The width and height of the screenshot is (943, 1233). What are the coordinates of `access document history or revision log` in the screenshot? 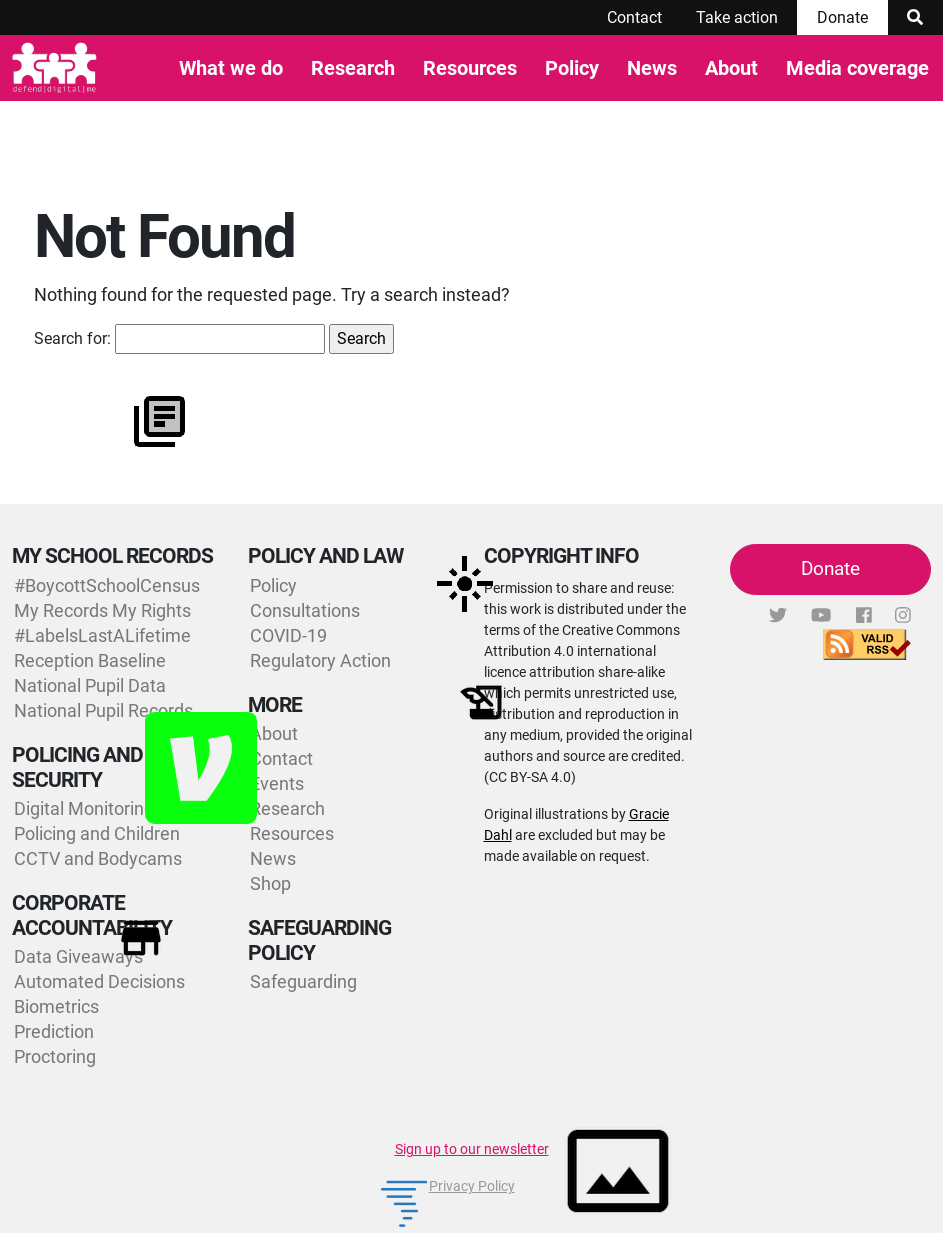 It's located at (482, 702).